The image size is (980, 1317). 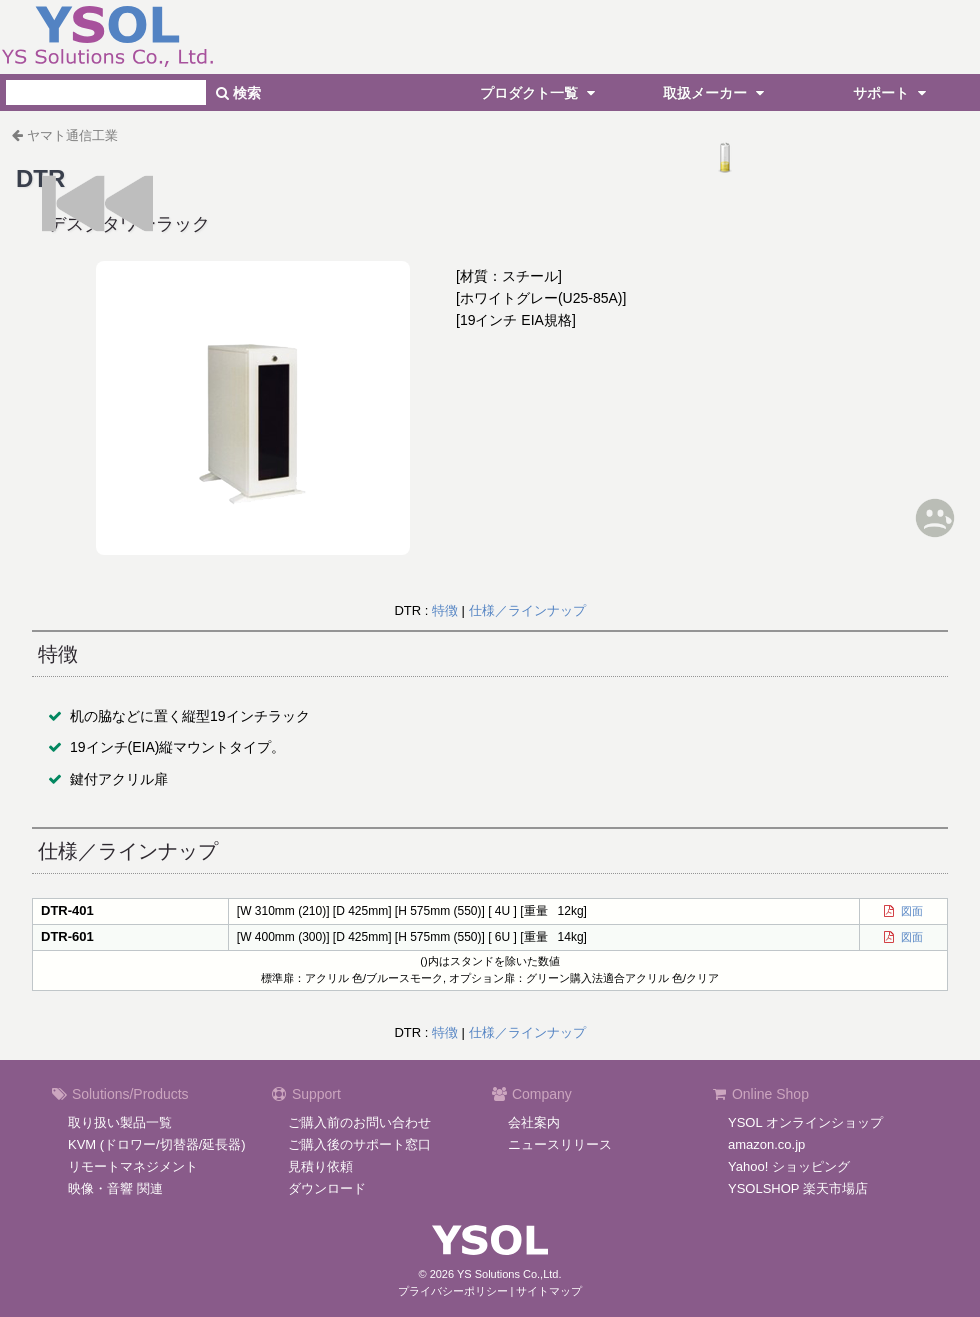 What do you see at coordinates (935, 518) in the screenshot?
I see `indicates sadness or emotional reaction` at bounding box center [935, 518].